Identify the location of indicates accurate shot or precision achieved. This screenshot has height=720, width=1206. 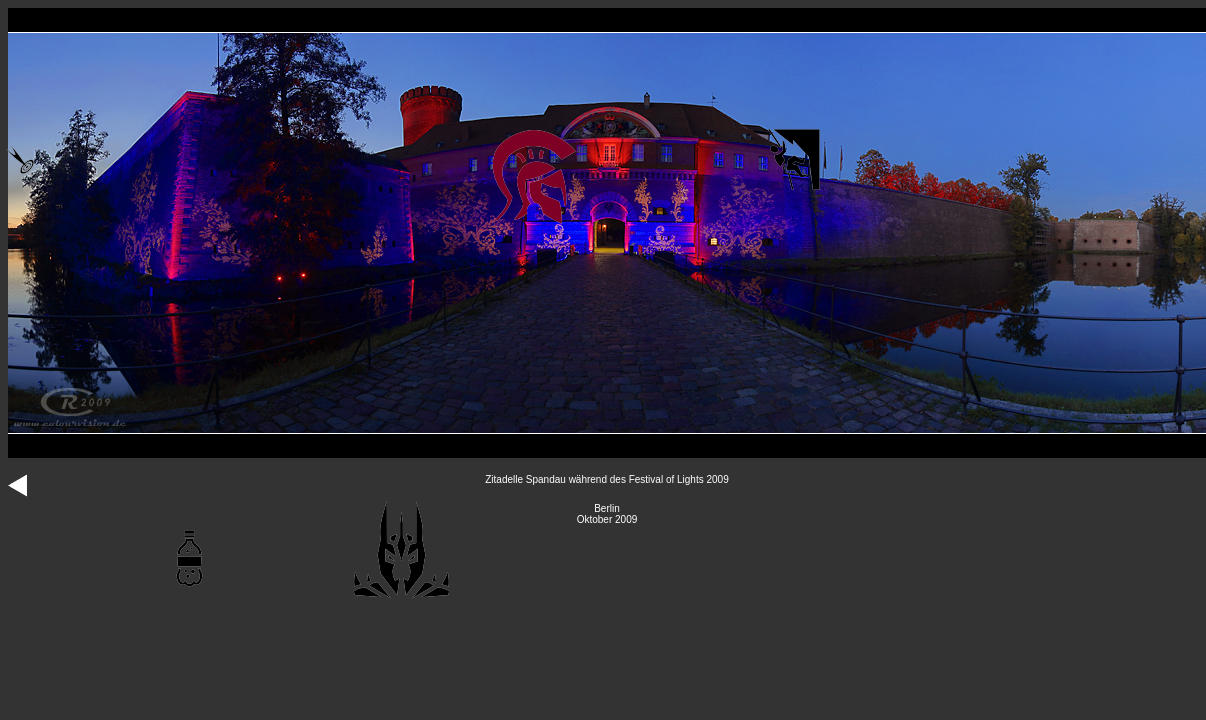
(19, 159).